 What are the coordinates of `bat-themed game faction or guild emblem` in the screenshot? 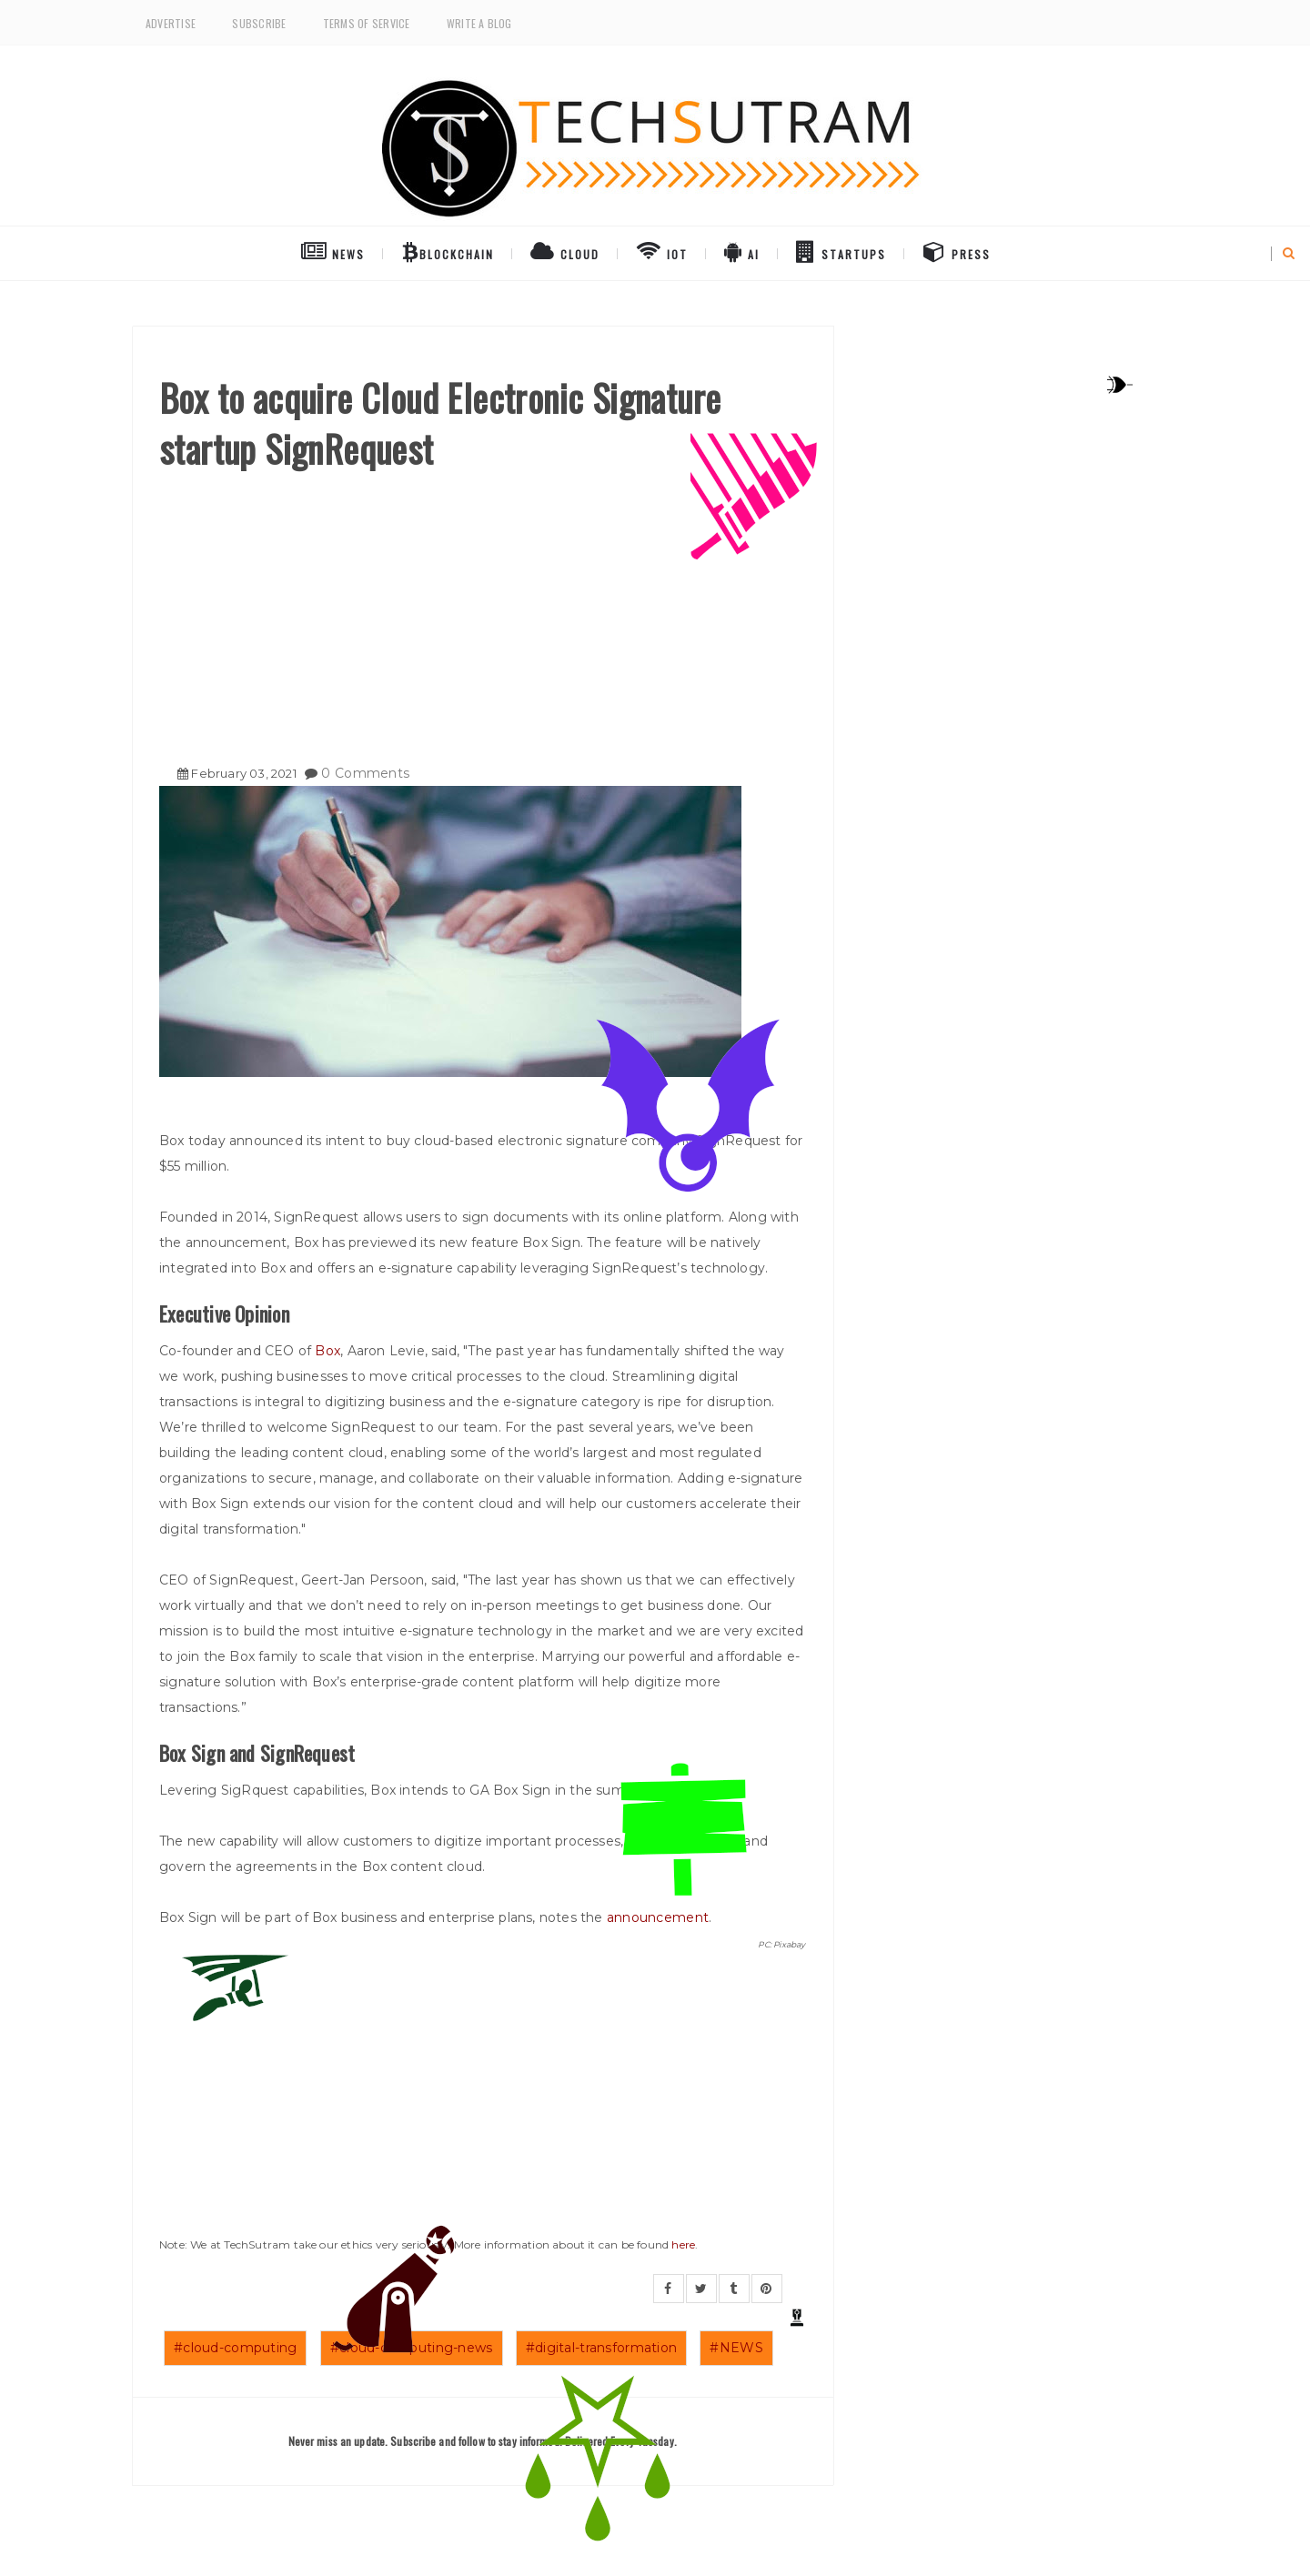 It's located at (687, 1106).